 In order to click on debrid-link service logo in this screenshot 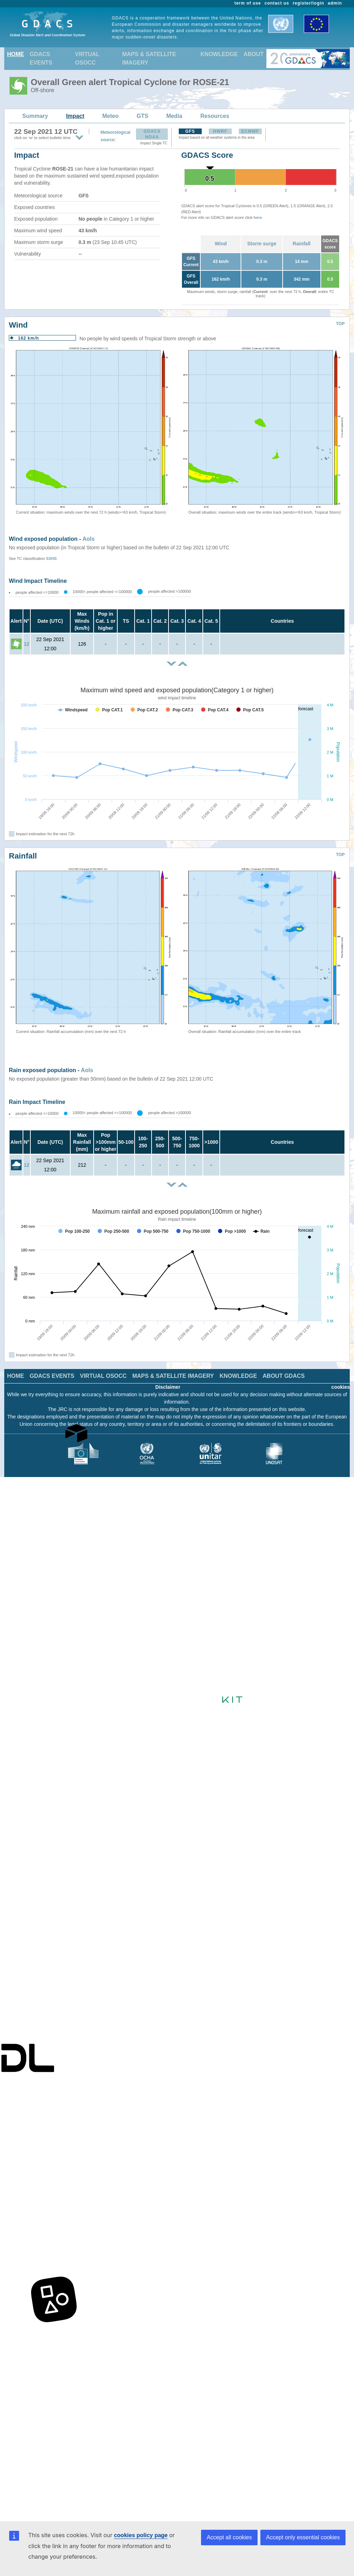, I will do `click(28, 2058)`.